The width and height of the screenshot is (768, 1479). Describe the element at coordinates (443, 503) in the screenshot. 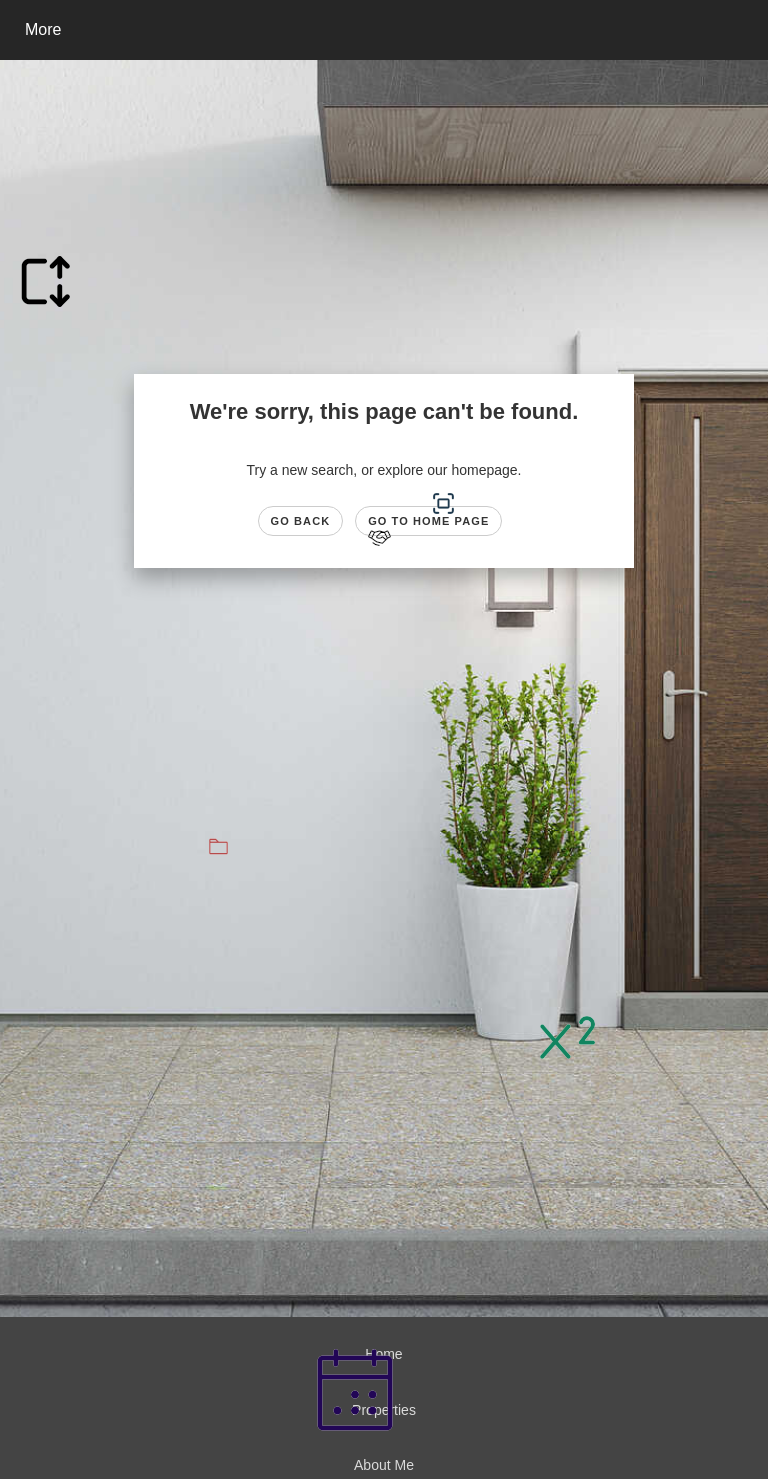

I see `expand content to fullscreen mode` at that location.